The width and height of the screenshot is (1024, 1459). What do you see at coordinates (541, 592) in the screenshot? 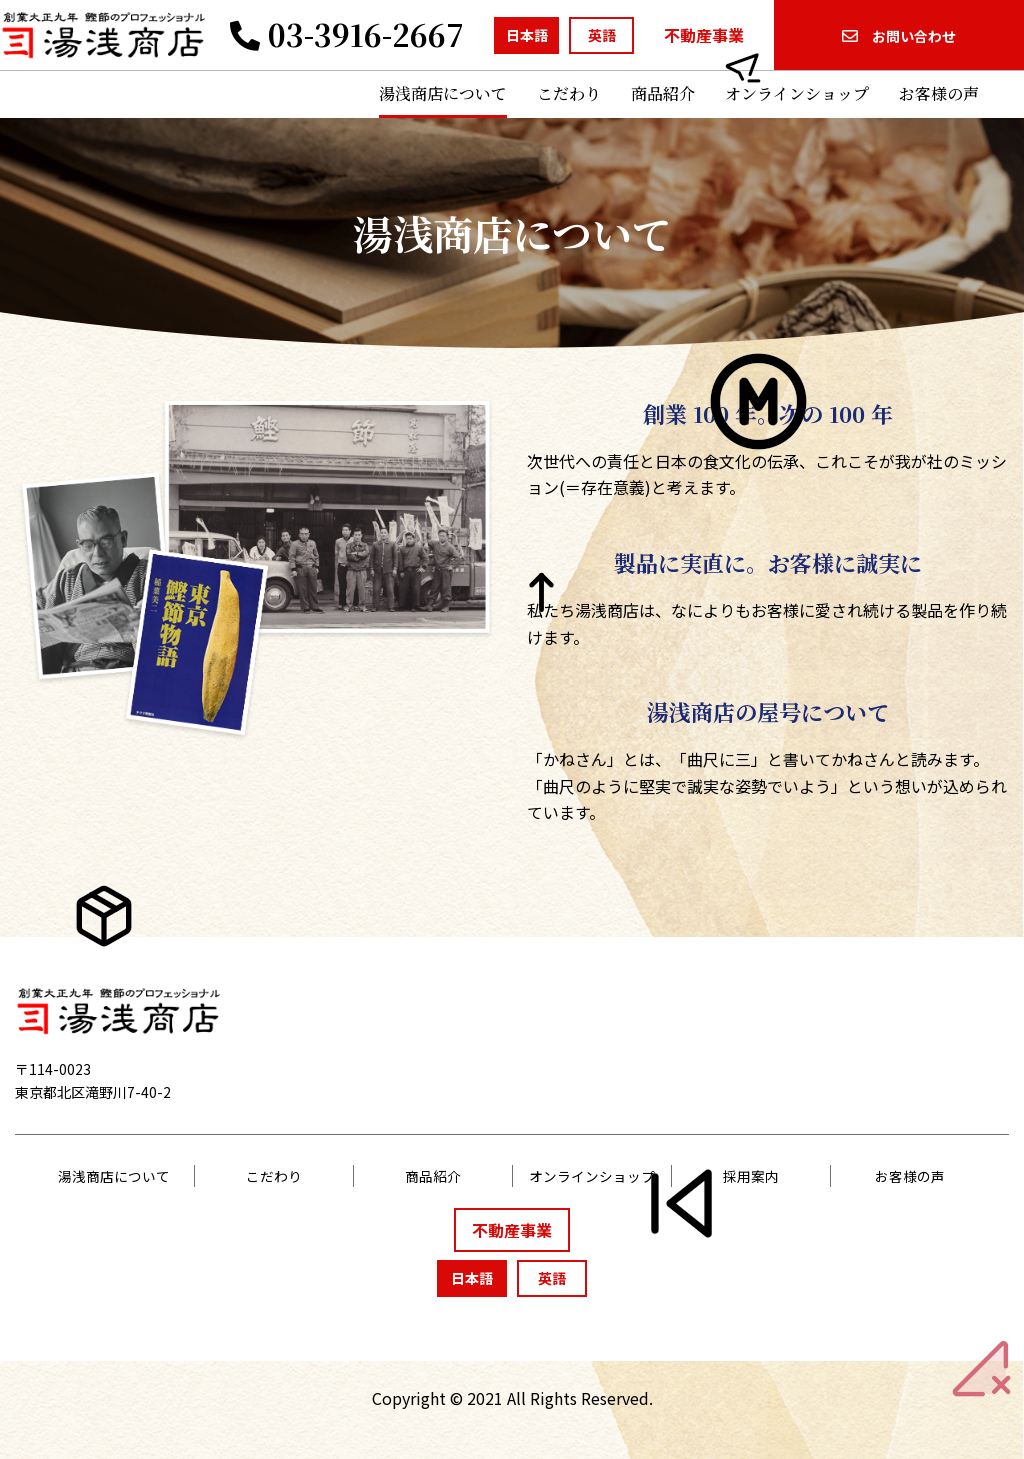
I see `move item up in a list` at bounding box center [541, 592].